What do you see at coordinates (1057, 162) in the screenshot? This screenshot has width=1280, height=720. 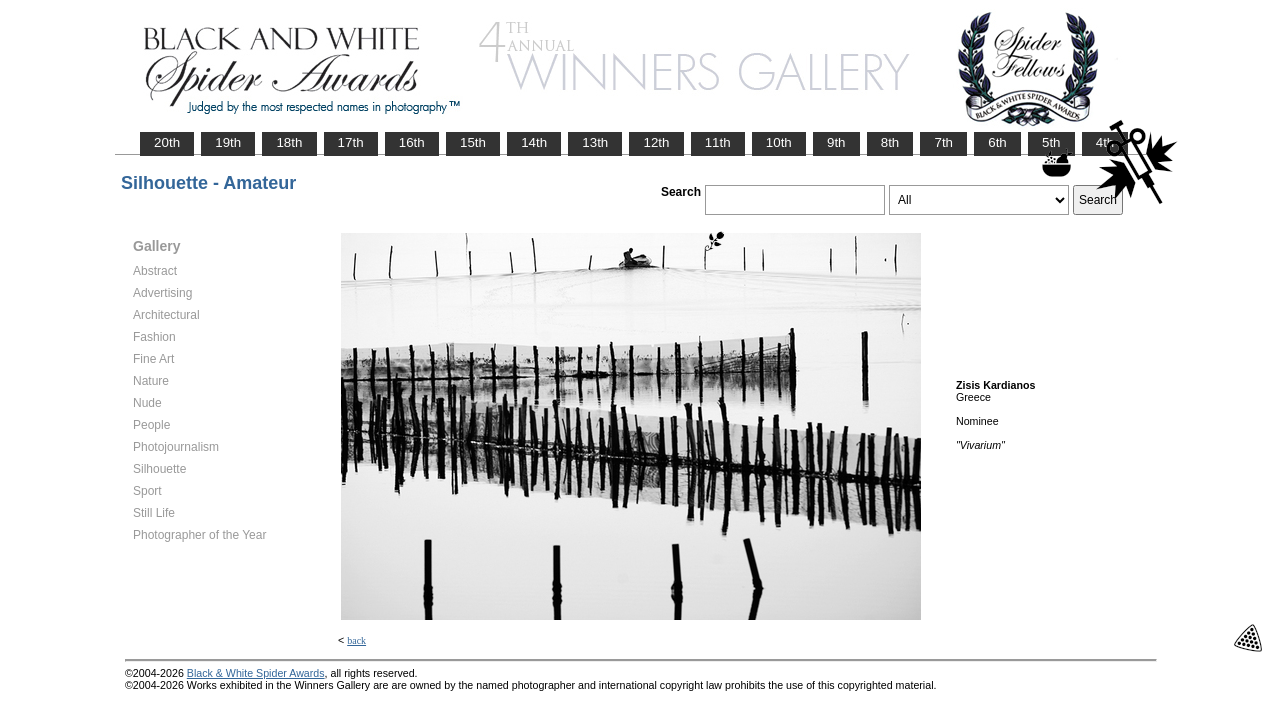 I see `view healthy food or nutrition options` at bounding box center [1057, 162].